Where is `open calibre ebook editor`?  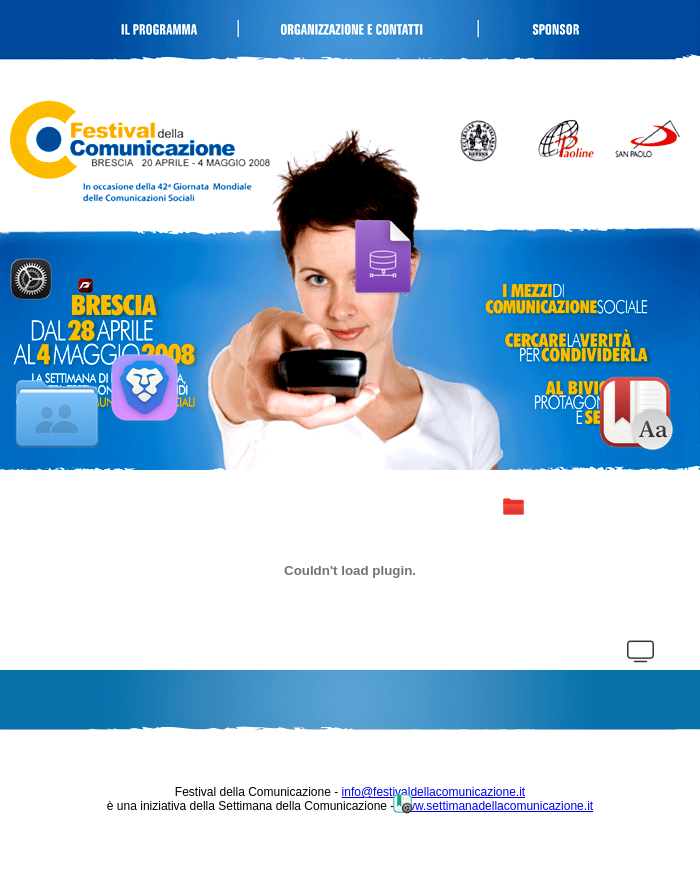 open calibre ebook editor is located at coordinates (402, 803).